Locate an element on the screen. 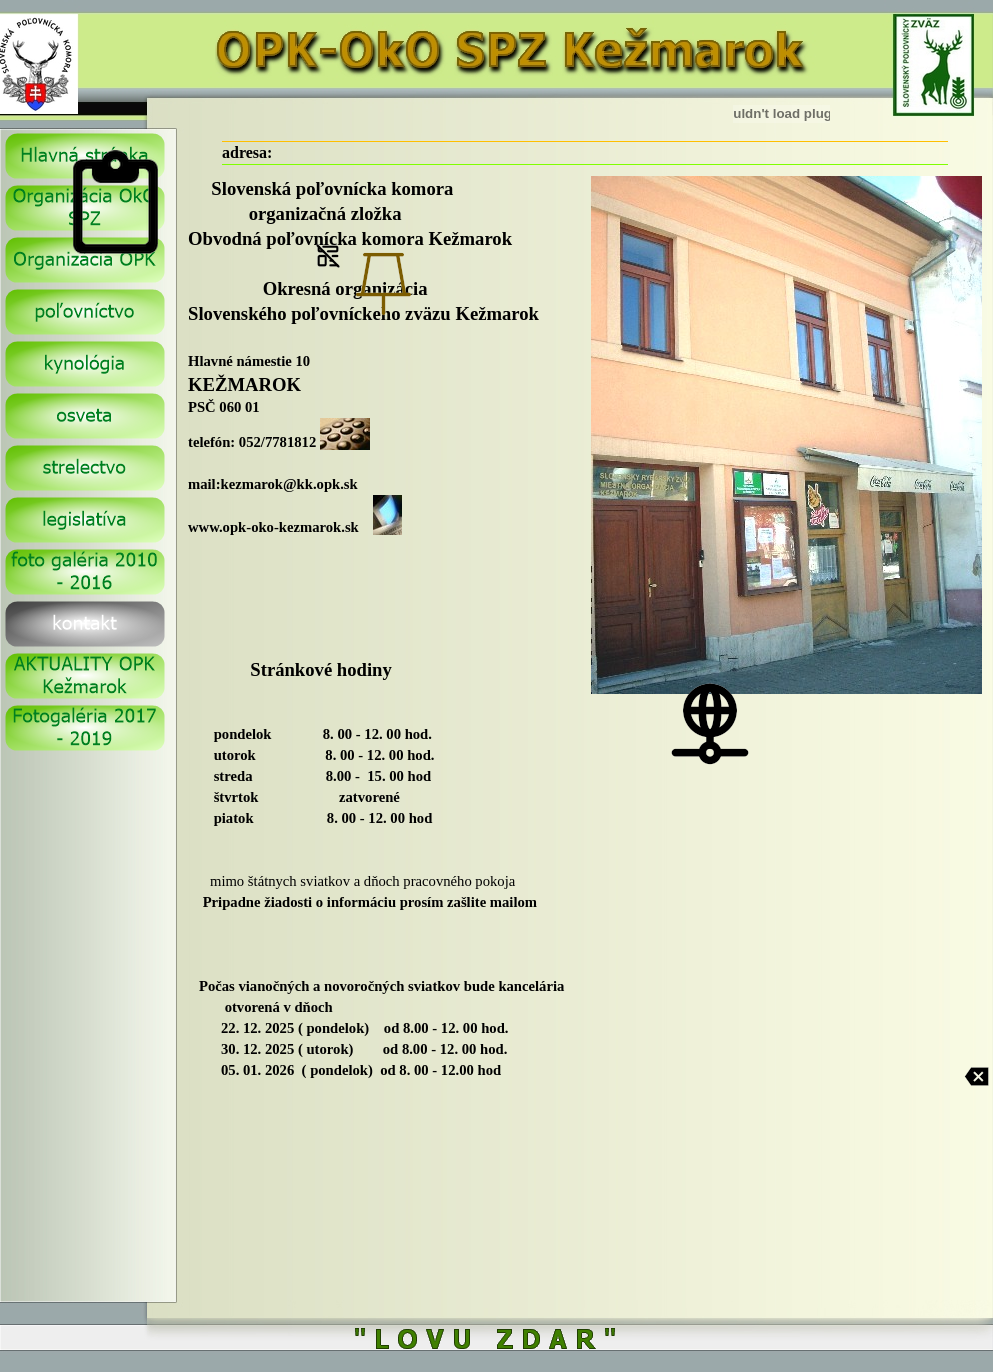 The image size is (993, 1372). disable template mode is located at coordinates (328, 256).